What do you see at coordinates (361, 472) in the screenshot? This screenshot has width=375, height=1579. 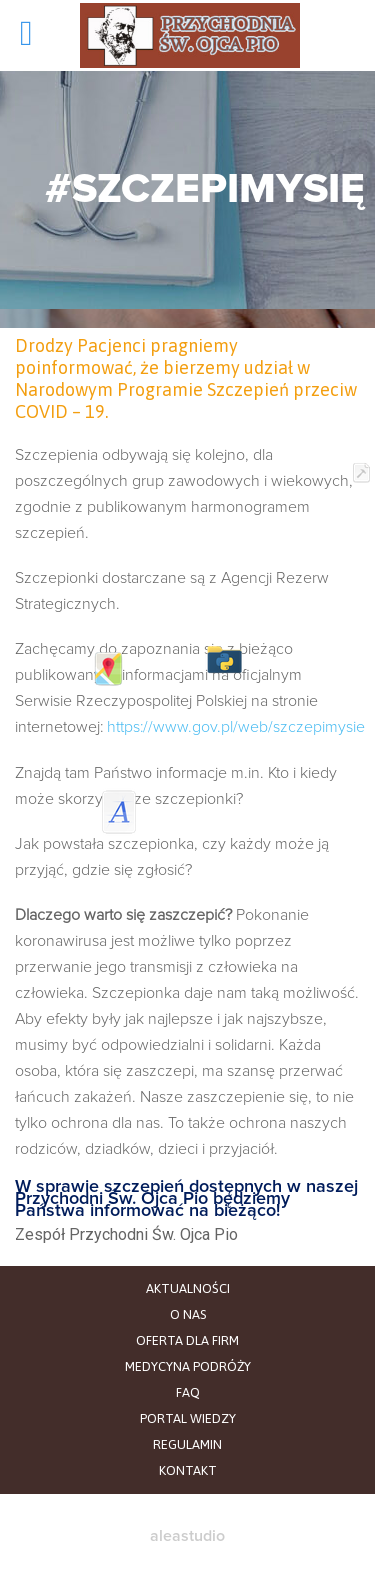 I see `indicates a CMake configuration file` at bounding box center [361, 472].